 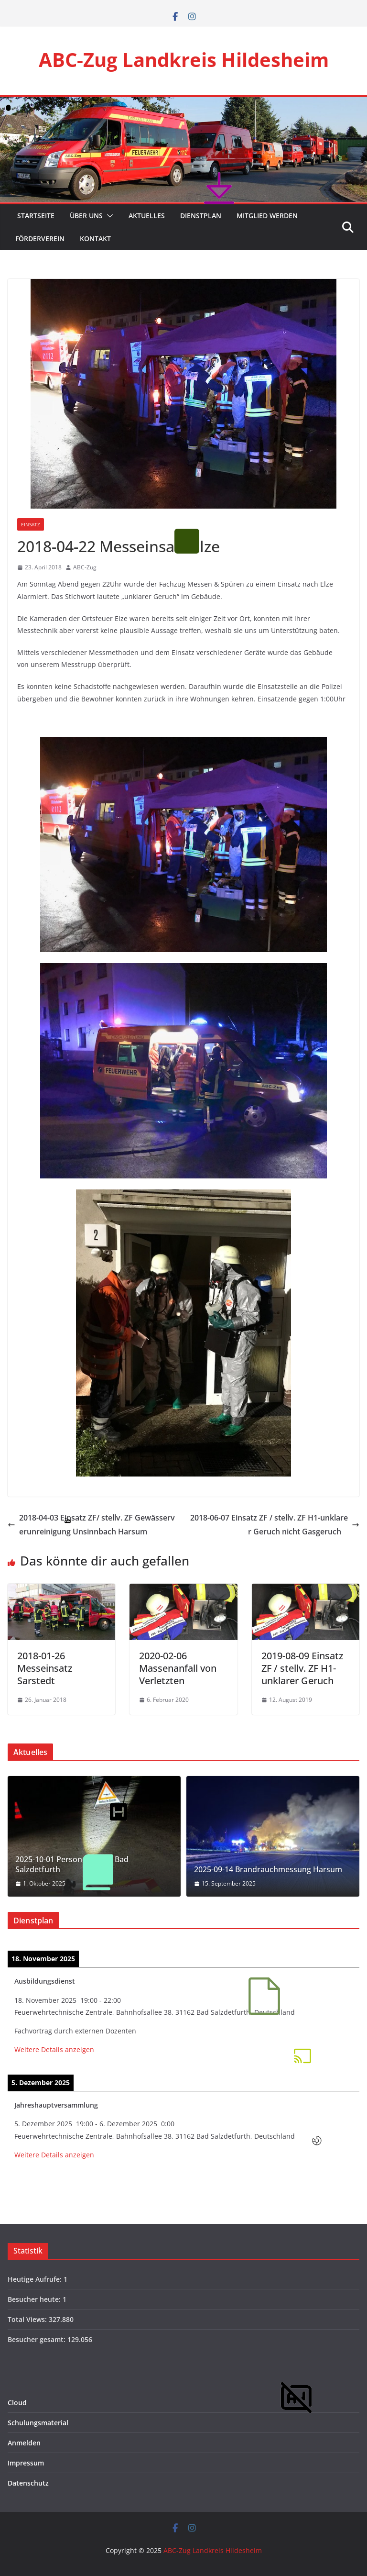 What do you see at coordinates (302, 2056) in the screenshot?
I see `cast your screen to another device` at bounding box center [302, 2056].